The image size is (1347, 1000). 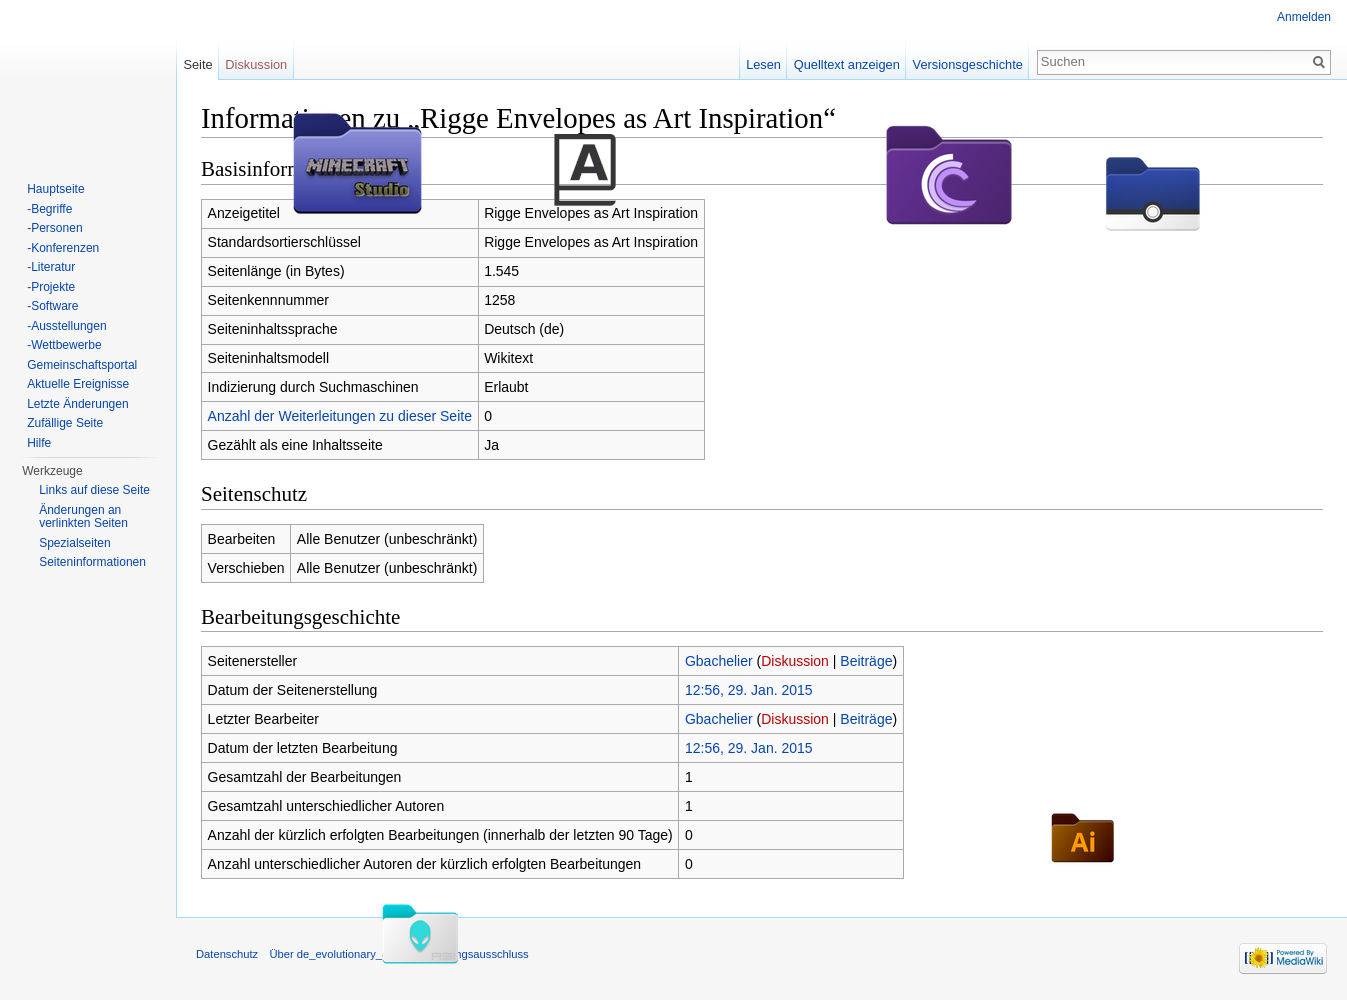 I want to click on folder containing pokémon game files or saves, so click(x=1152, y=196).